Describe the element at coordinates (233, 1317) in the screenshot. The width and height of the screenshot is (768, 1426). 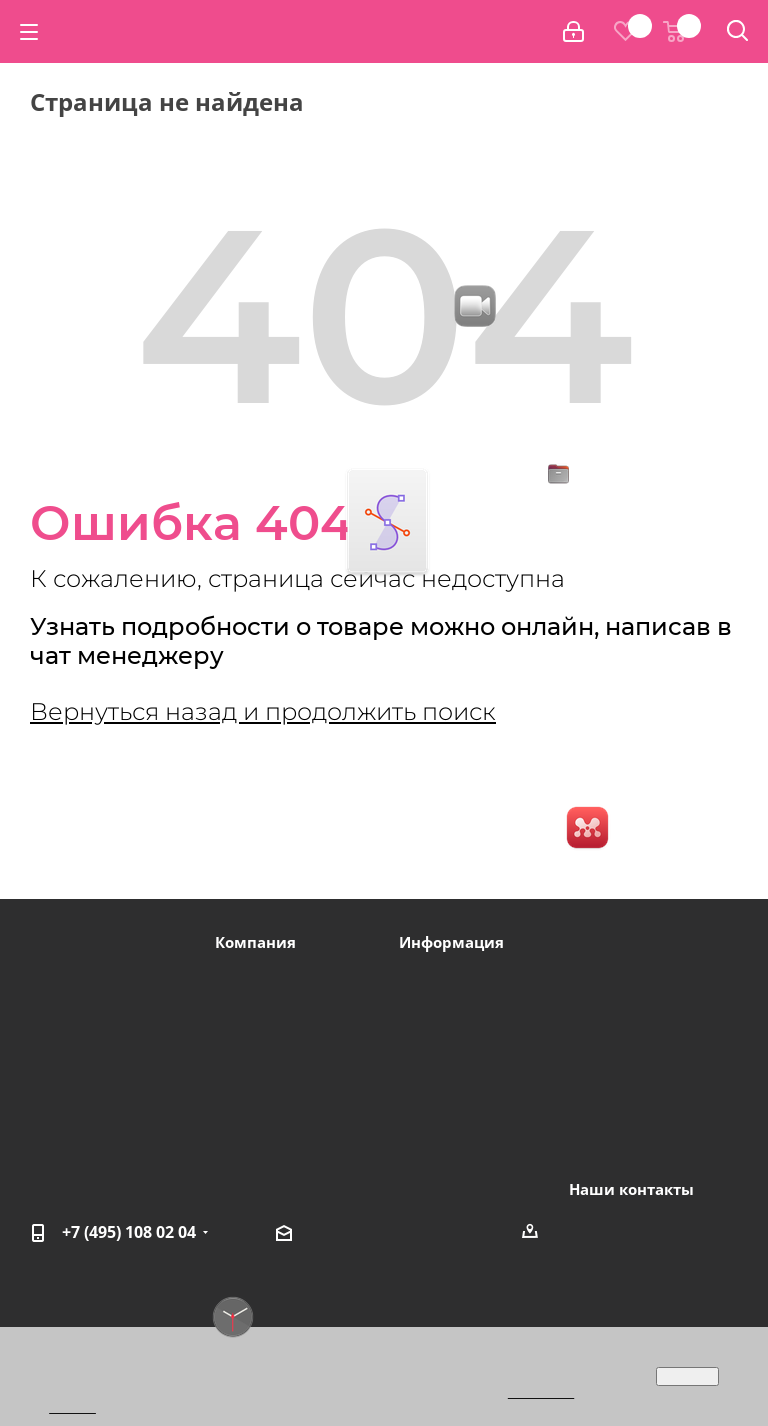
I see `open the clocks app` at that location.